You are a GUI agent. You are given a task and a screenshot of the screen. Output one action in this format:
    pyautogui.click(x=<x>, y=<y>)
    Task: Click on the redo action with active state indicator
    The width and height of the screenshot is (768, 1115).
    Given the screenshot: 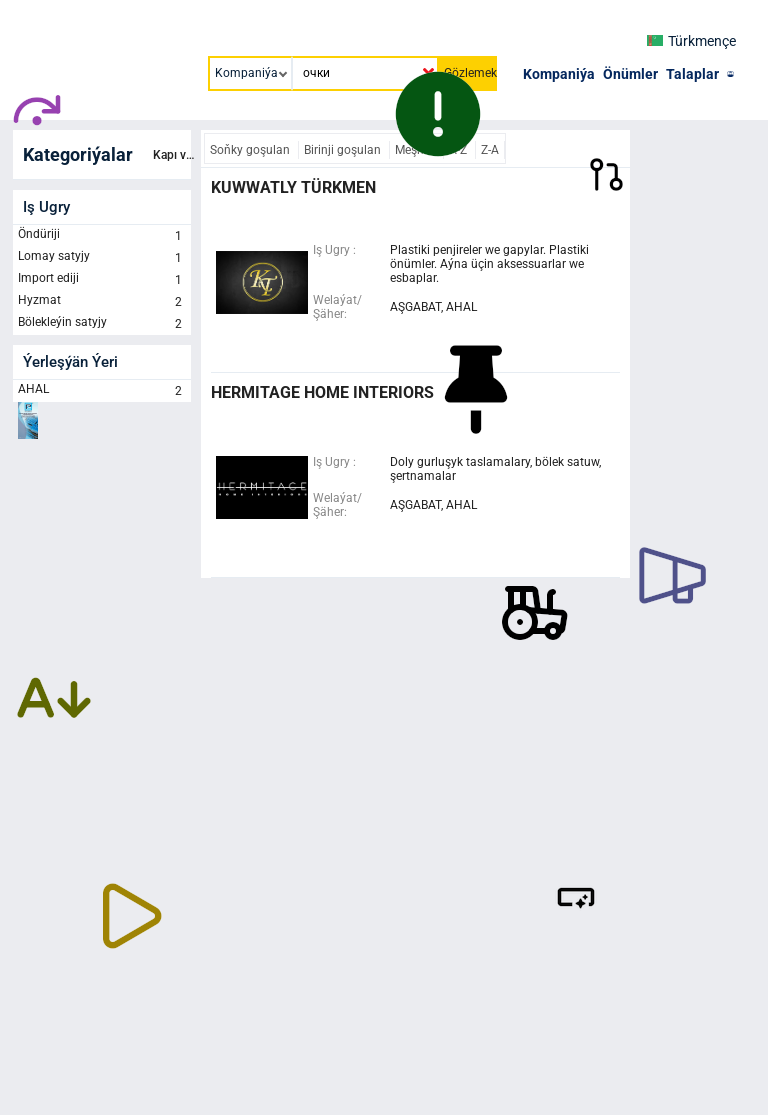 What is the action you would take?
    pyautogui.click(x=37, y=109)
    